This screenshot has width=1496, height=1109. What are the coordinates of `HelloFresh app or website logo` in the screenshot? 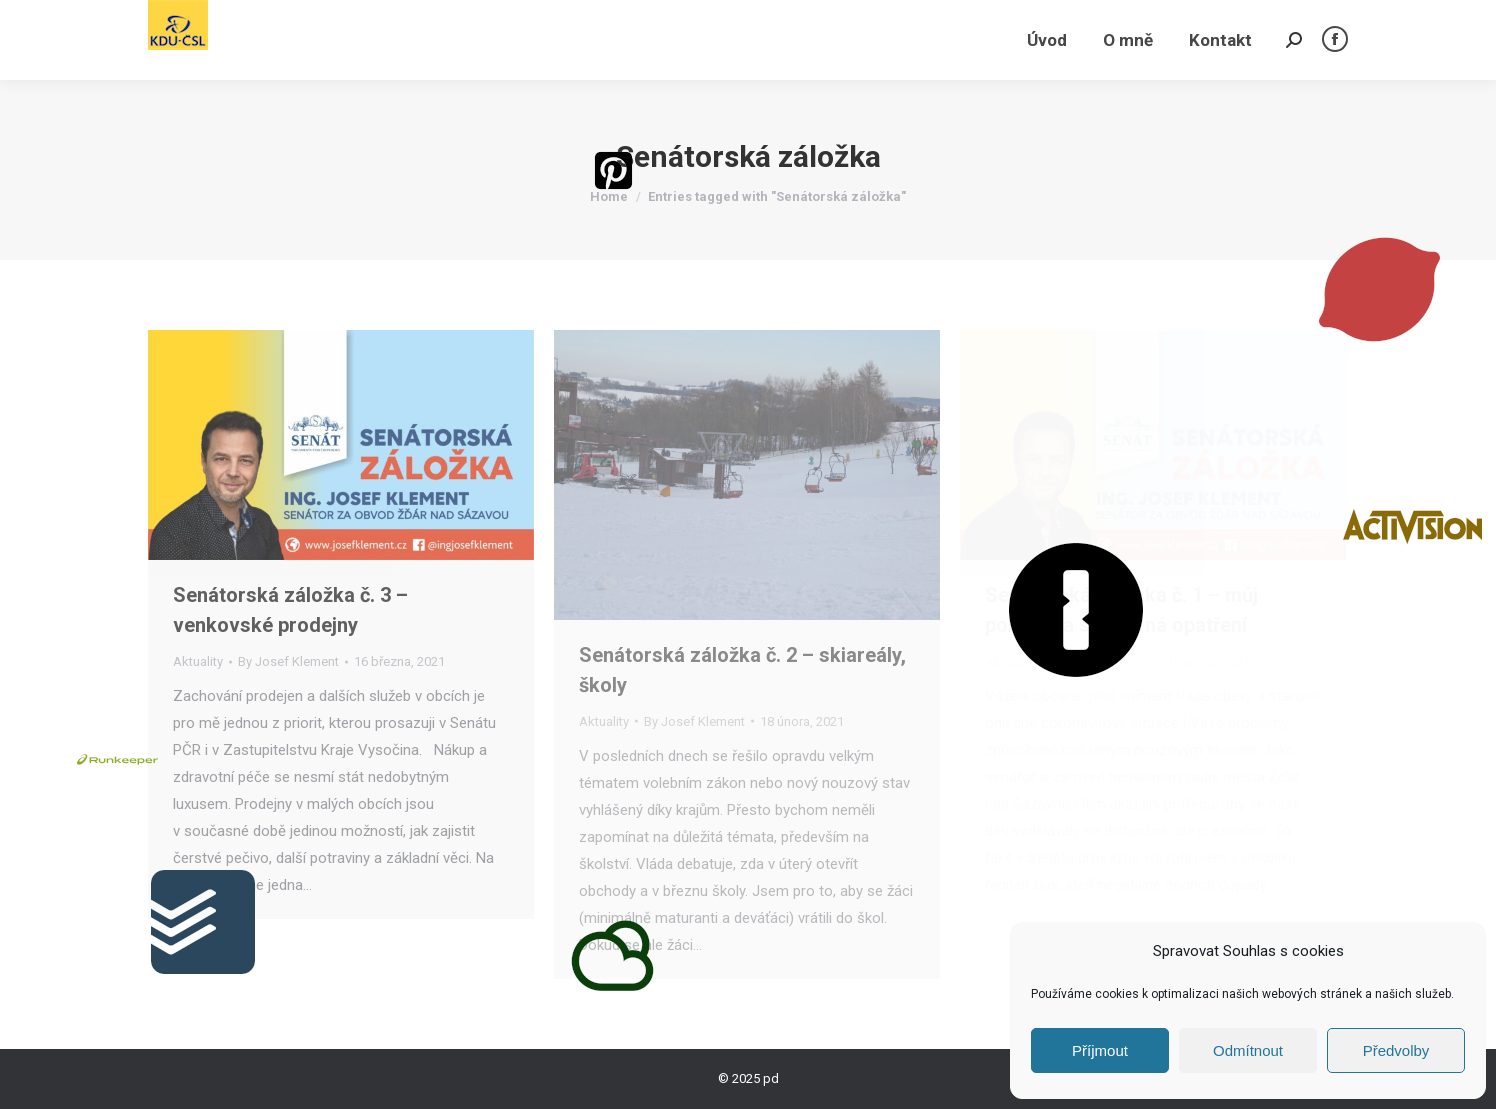 It's located at (1379, 289).